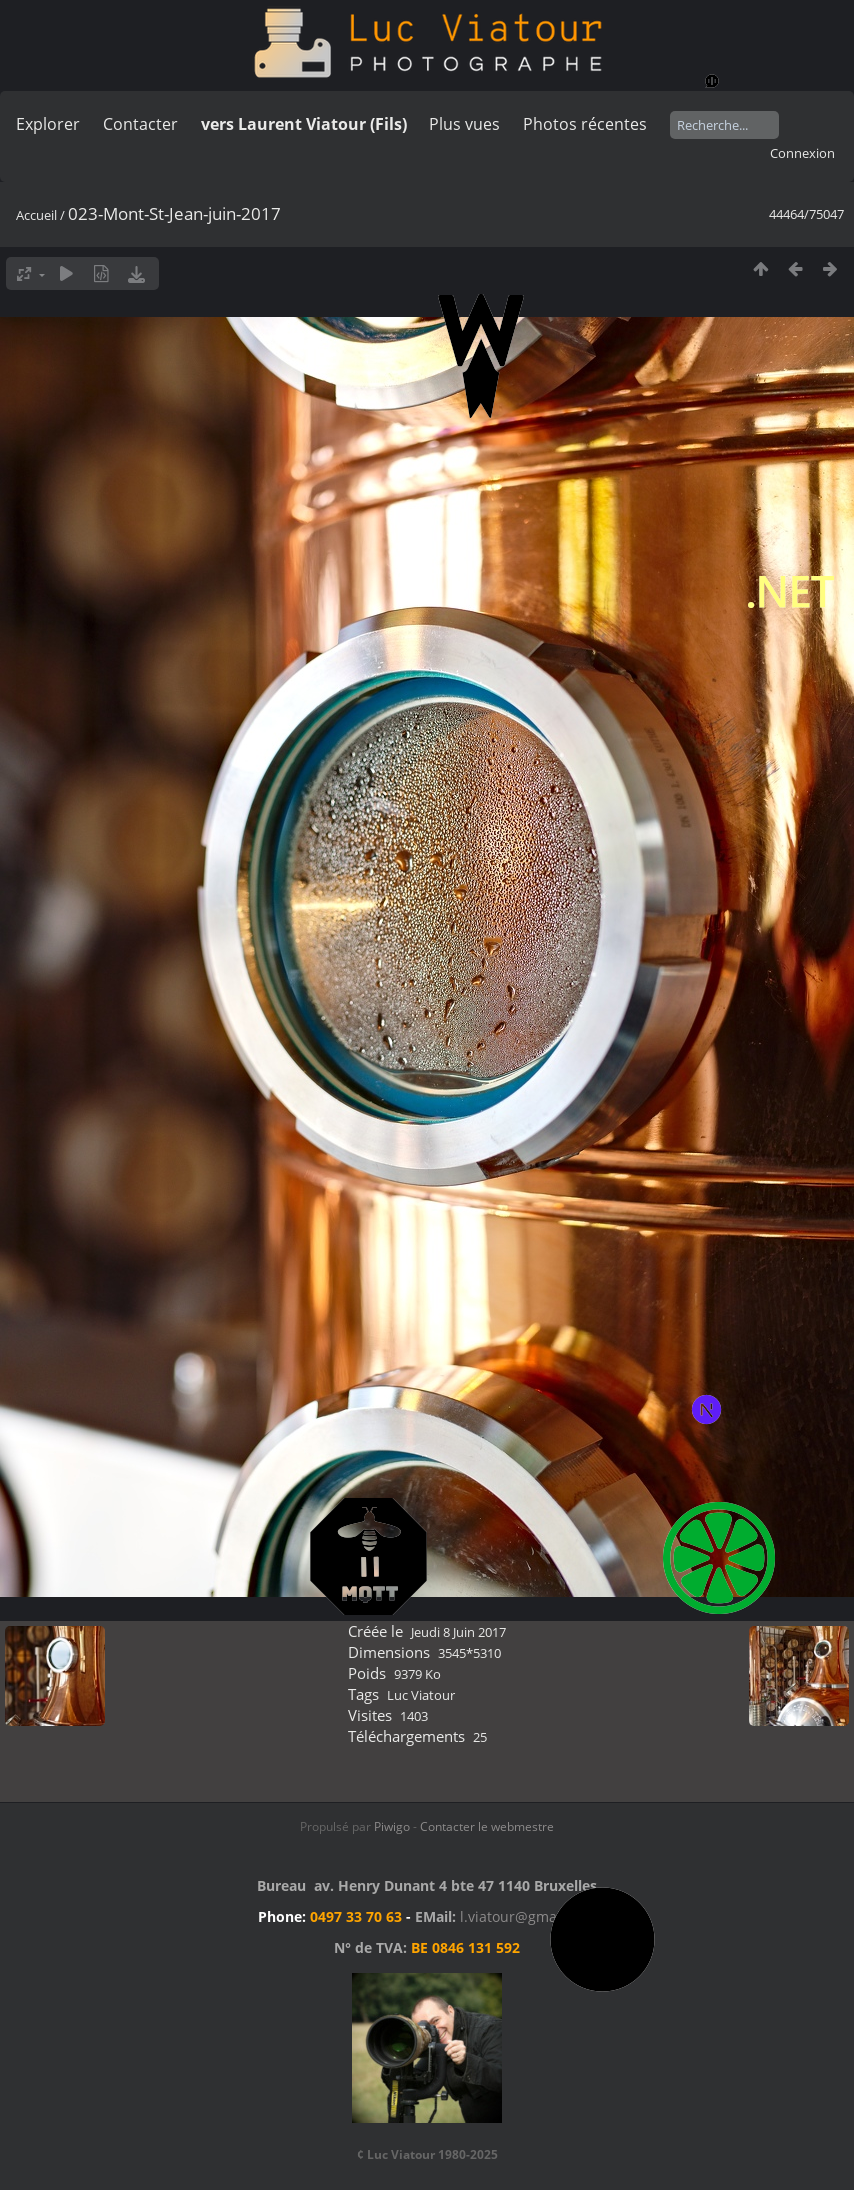 Image resolution: width=854 pixels, height=2190 pixels. Describe the element at coordinates (706, 1409) in the screenshot. I see `Next.js framework logo` at that location.